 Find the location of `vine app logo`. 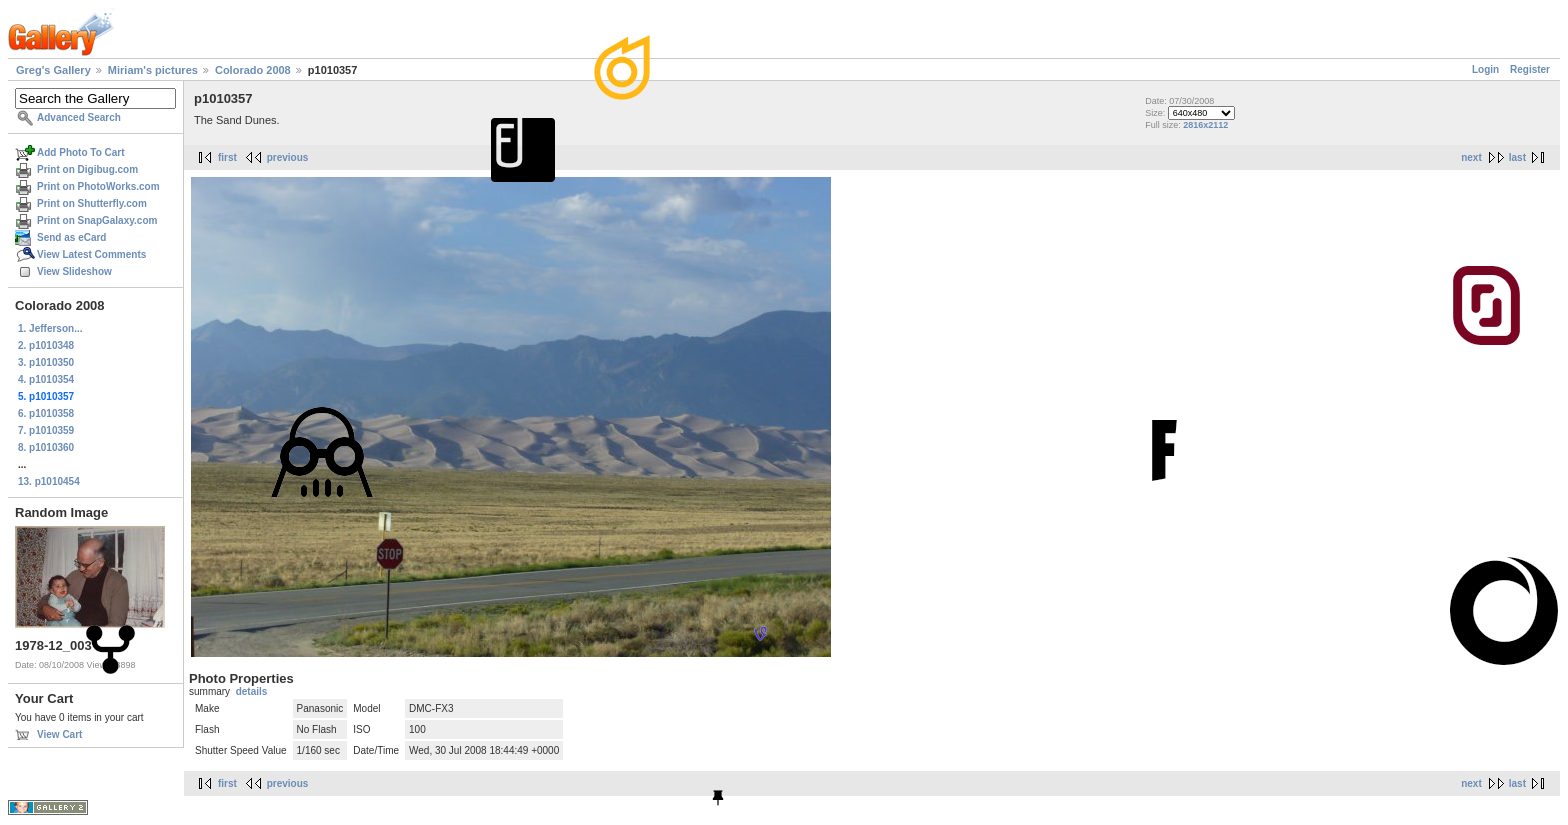

vine app logo is located at coordinates (760, 633).